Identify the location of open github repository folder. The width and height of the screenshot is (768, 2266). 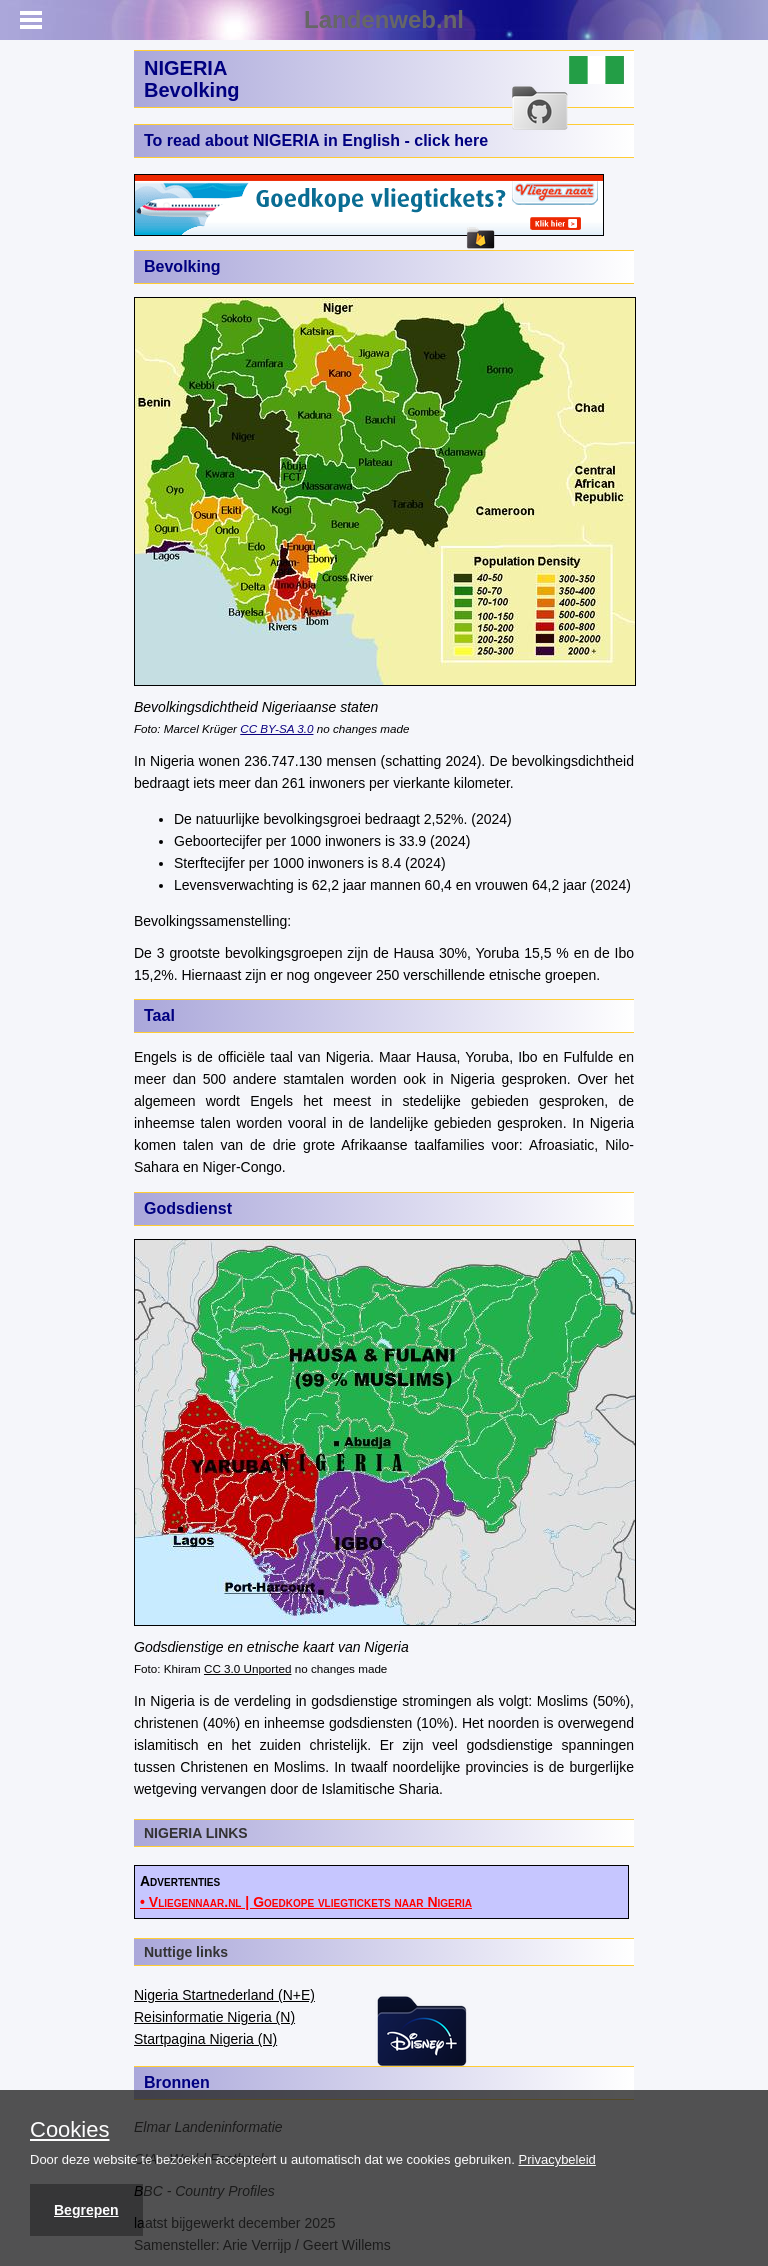
(539, 109).